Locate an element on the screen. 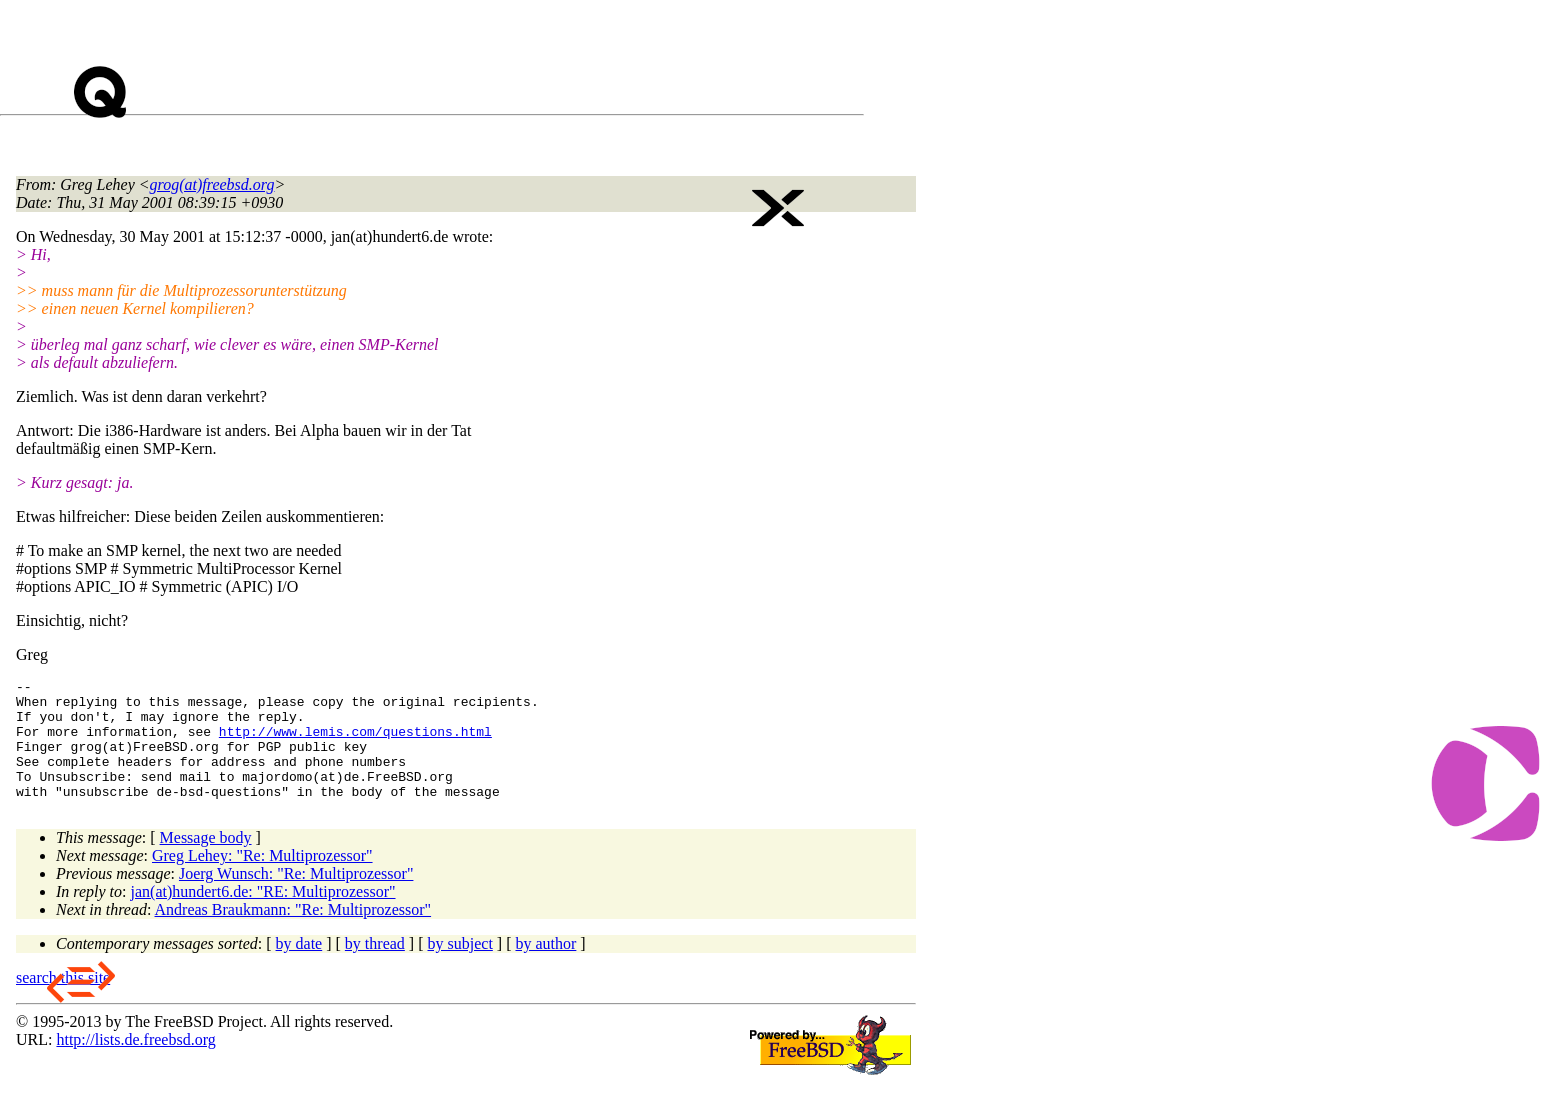  open qase test management platform is located at coordinates (100, 92).